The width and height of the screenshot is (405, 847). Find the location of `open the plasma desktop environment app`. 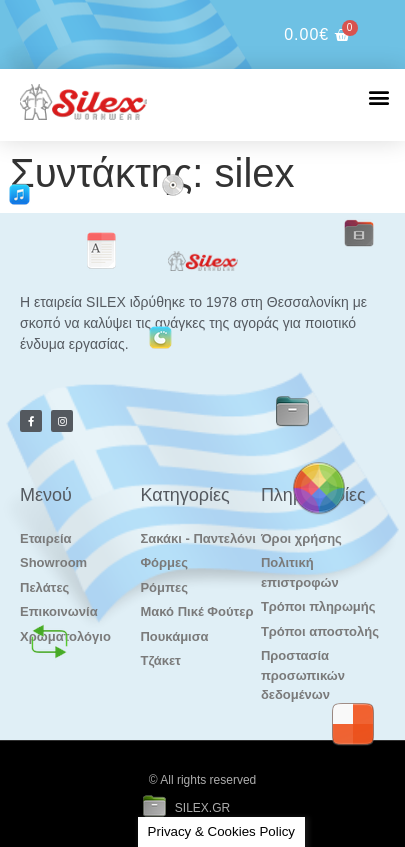

open the plasma desktop environment app is located at coordinates (160, 337).